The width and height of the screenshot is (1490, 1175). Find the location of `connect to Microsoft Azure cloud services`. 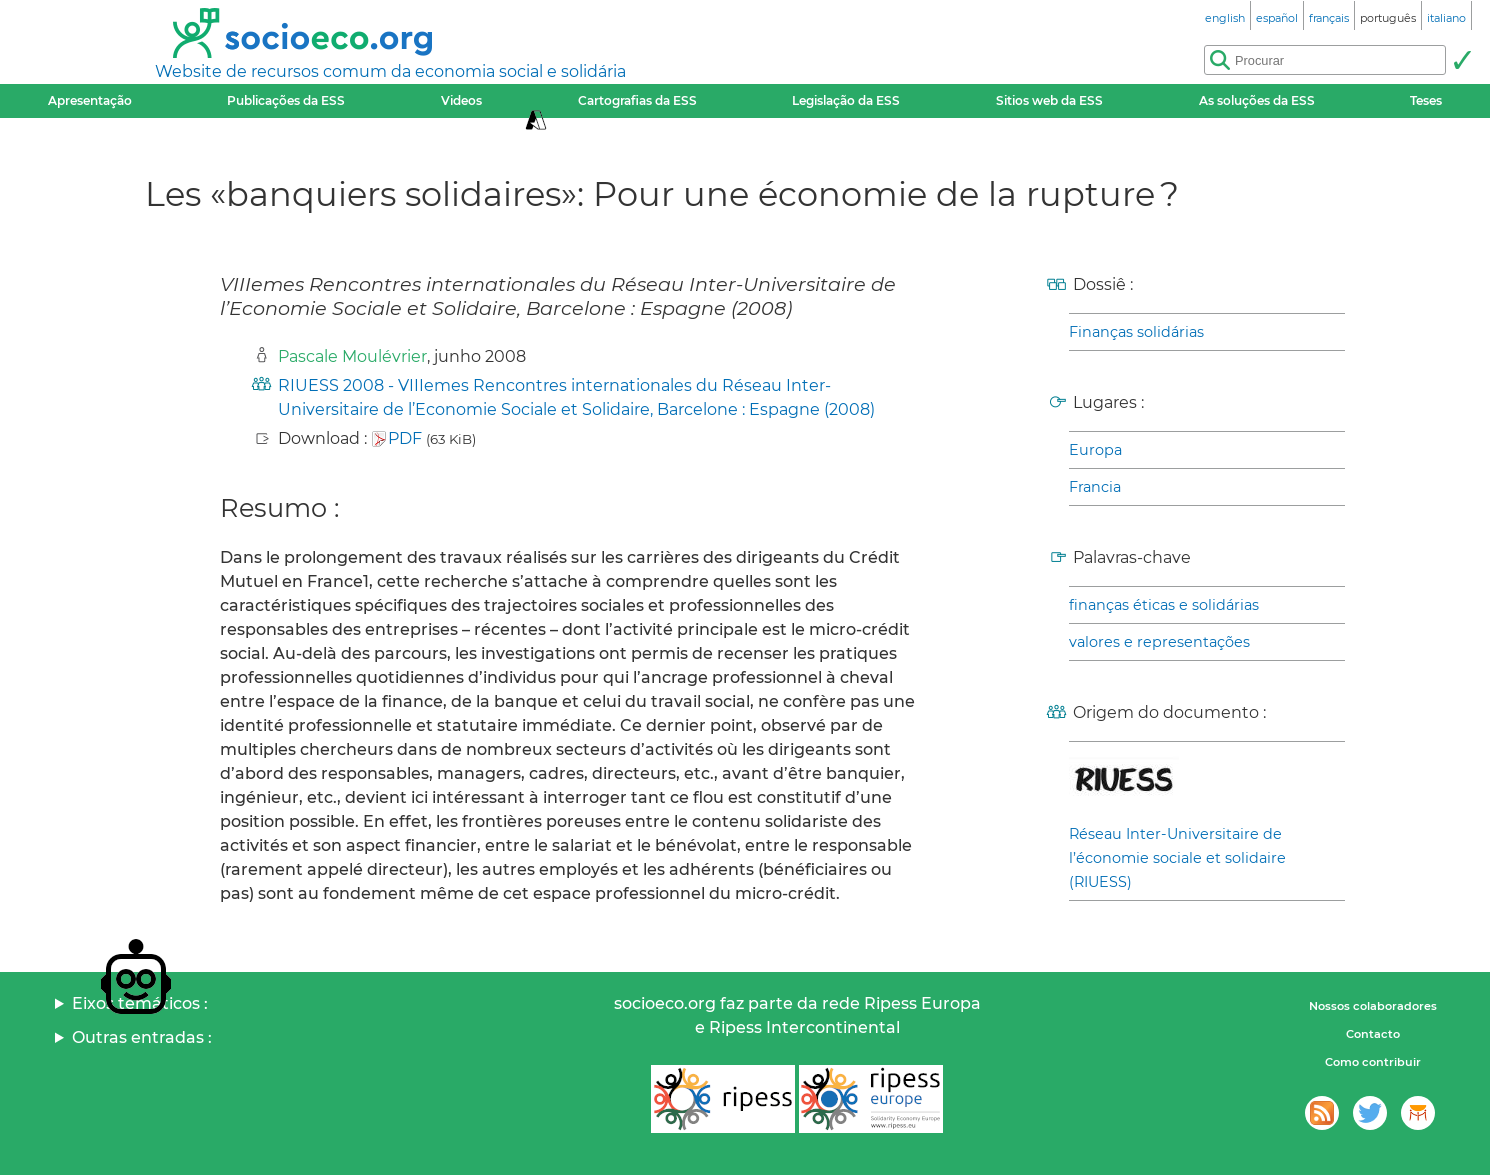

connect to Microsoft Azure cloud services is located at coordinates (536, 120).